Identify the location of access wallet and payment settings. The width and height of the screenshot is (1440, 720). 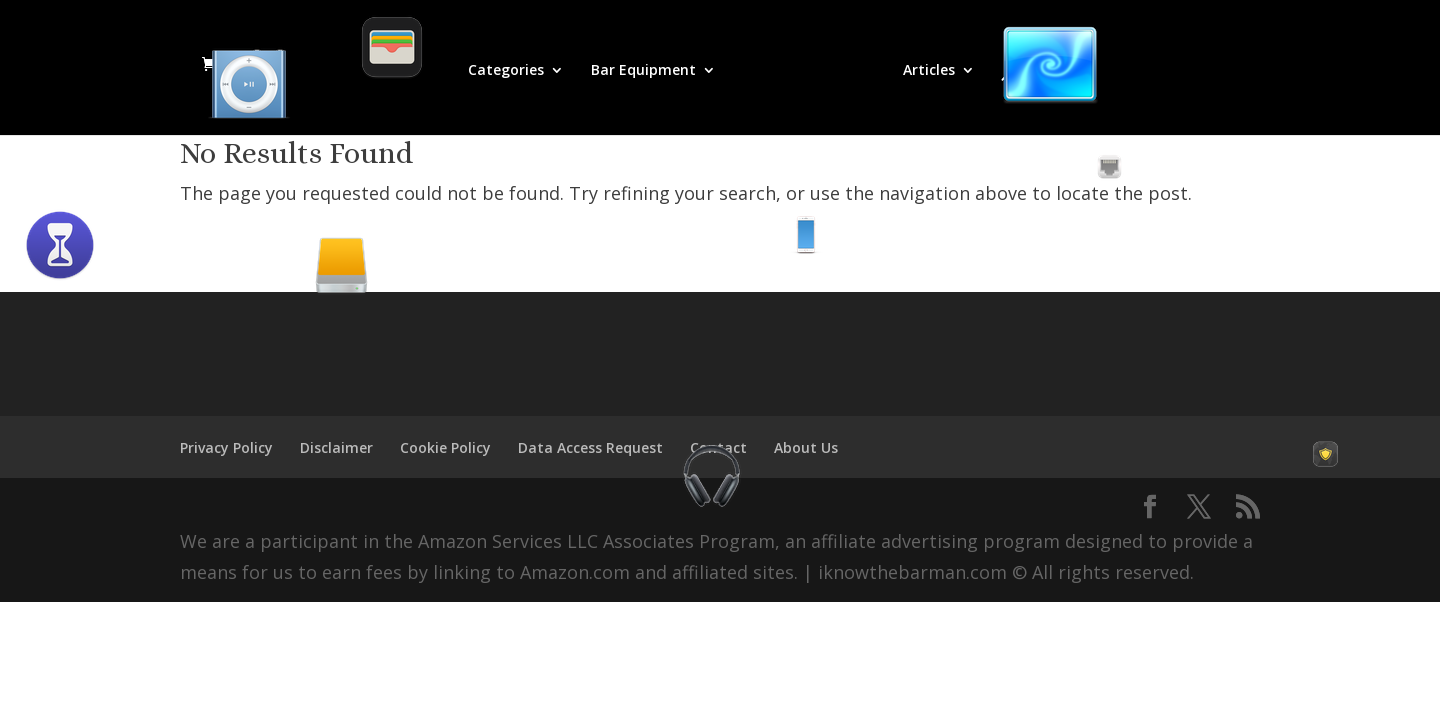
(392, 47).